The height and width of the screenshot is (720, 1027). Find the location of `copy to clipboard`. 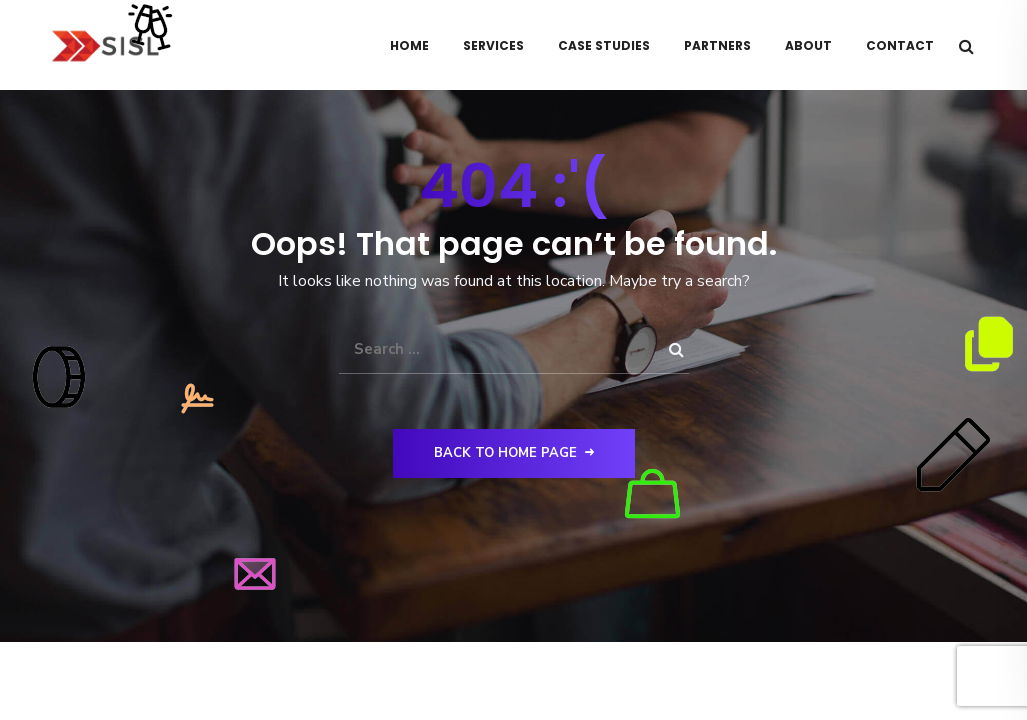

copy to clipboard is located at coordinates (989, 344).